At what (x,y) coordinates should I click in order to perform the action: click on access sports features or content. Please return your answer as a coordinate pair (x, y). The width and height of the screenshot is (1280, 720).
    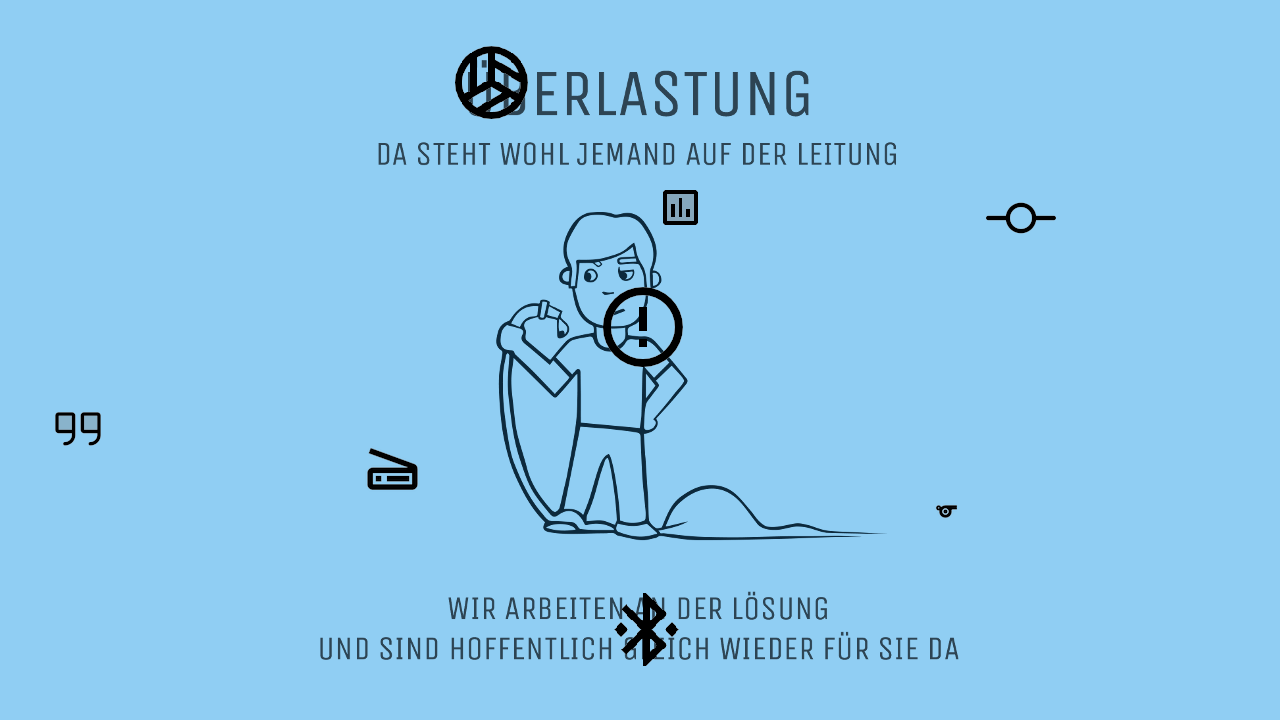
    Looking at the image, I should click on (946, 511).